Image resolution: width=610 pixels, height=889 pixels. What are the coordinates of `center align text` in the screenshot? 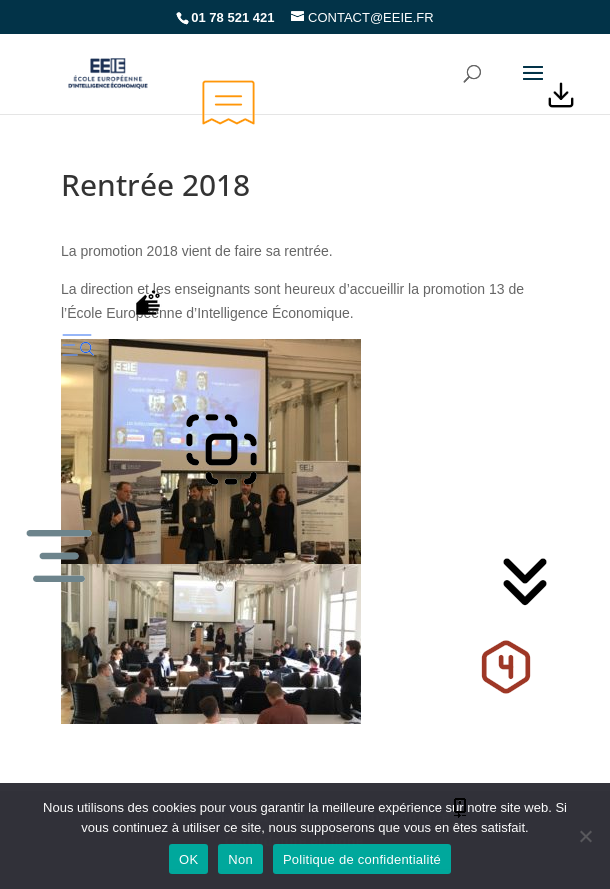 It's located at (59, 556).